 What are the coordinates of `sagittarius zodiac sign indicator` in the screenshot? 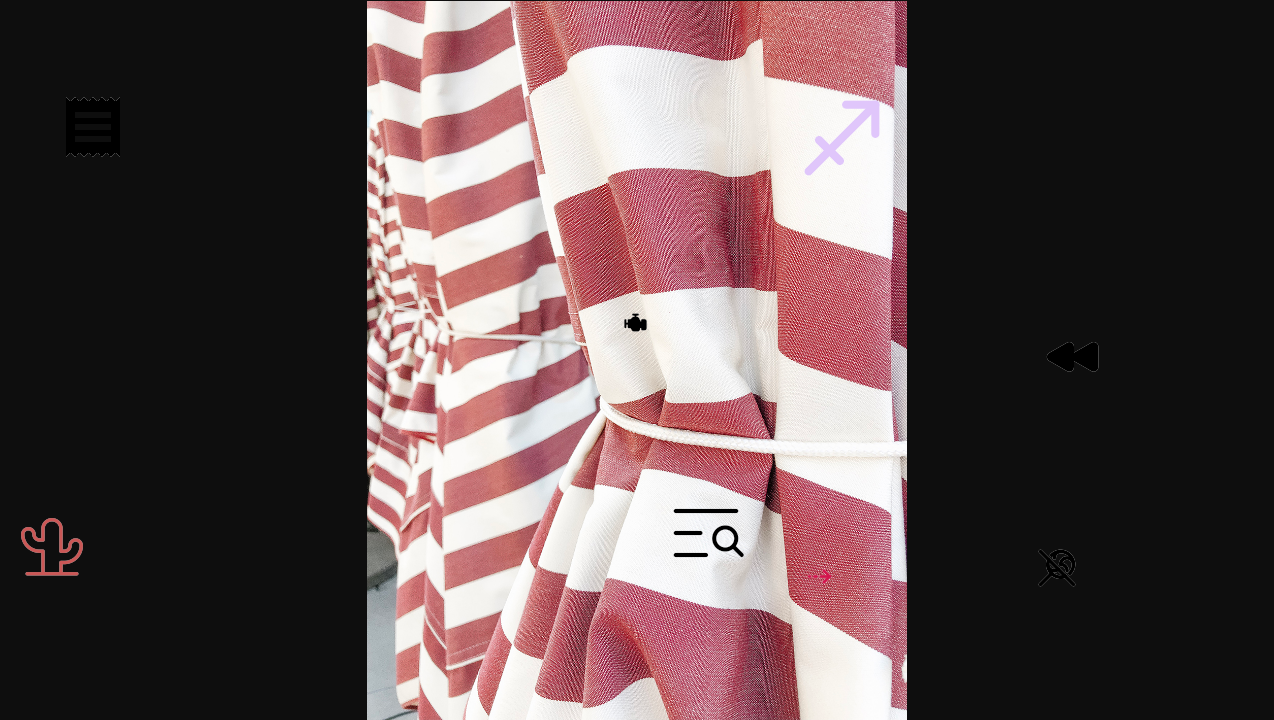 It's located at (842, 138).